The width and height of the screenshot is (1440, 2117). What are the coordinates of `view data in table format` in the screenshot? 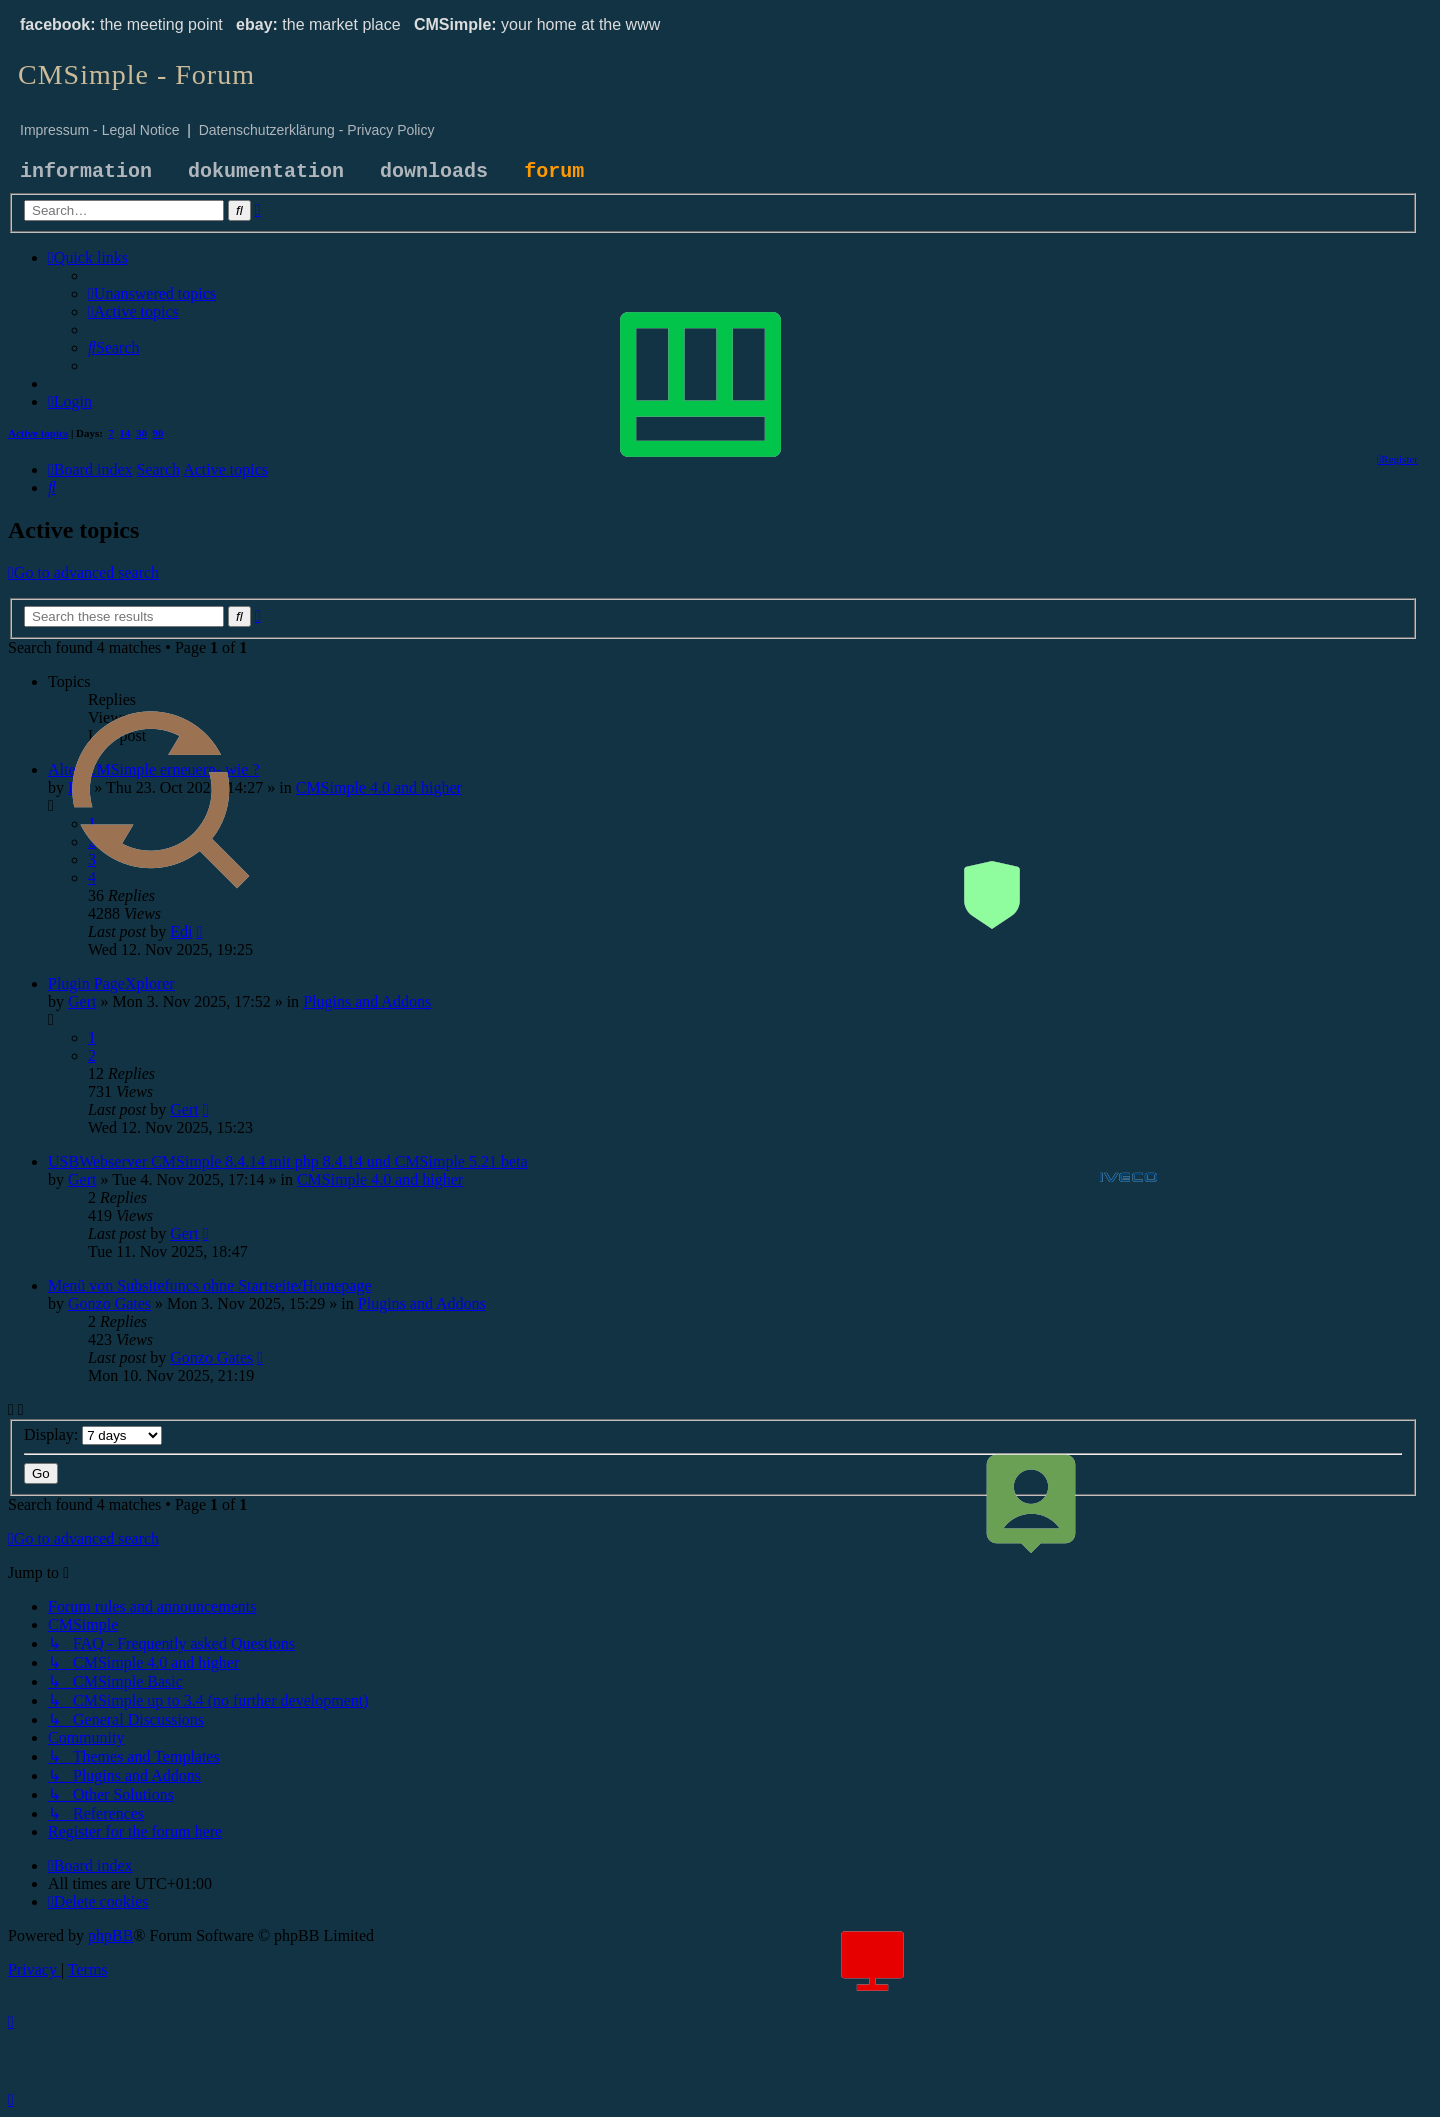 It's located at (700, 384).